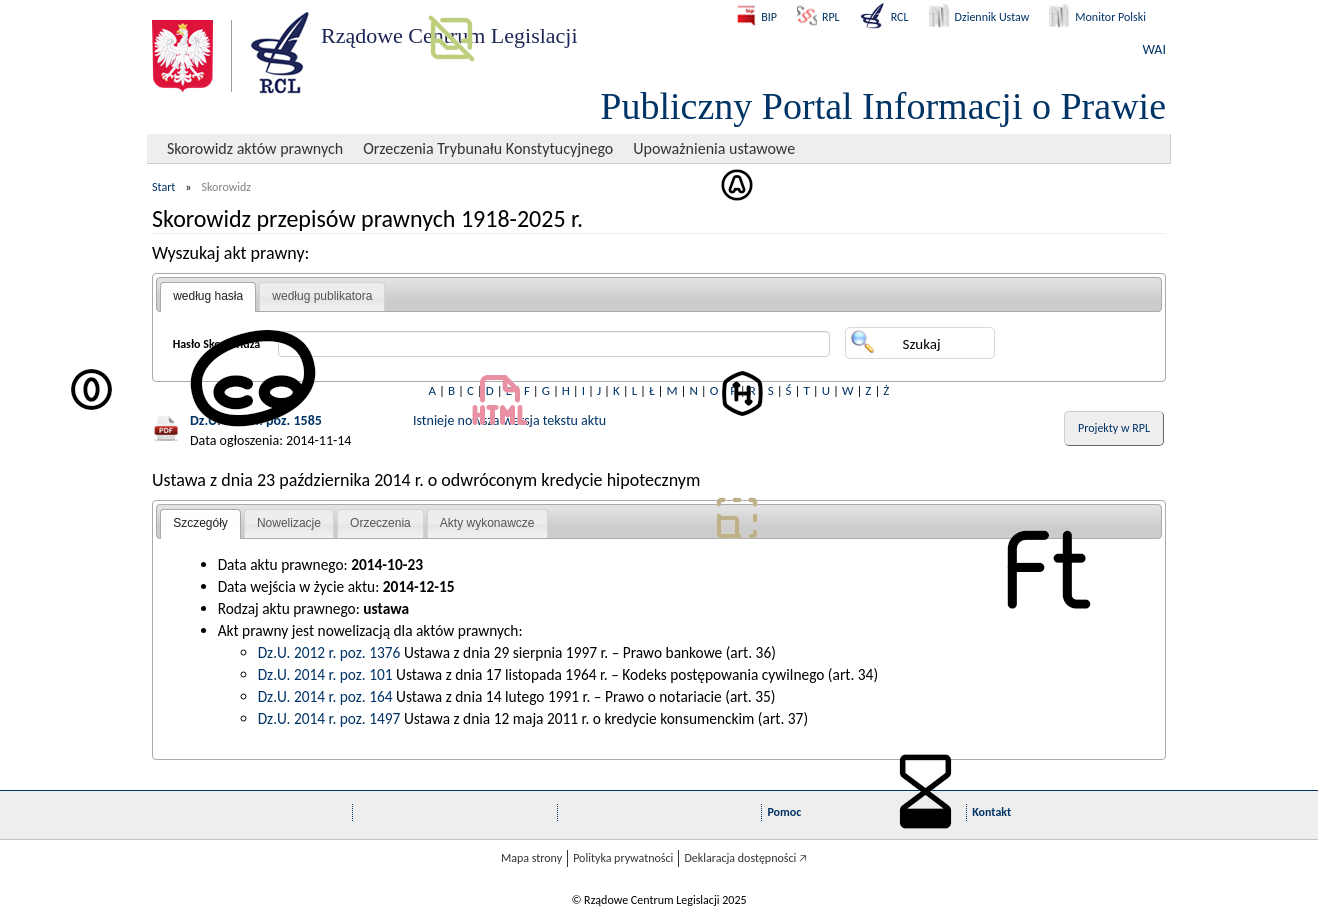 The image size is (1318, 909). I want to click on indicates time is running low, so click(925, 791).